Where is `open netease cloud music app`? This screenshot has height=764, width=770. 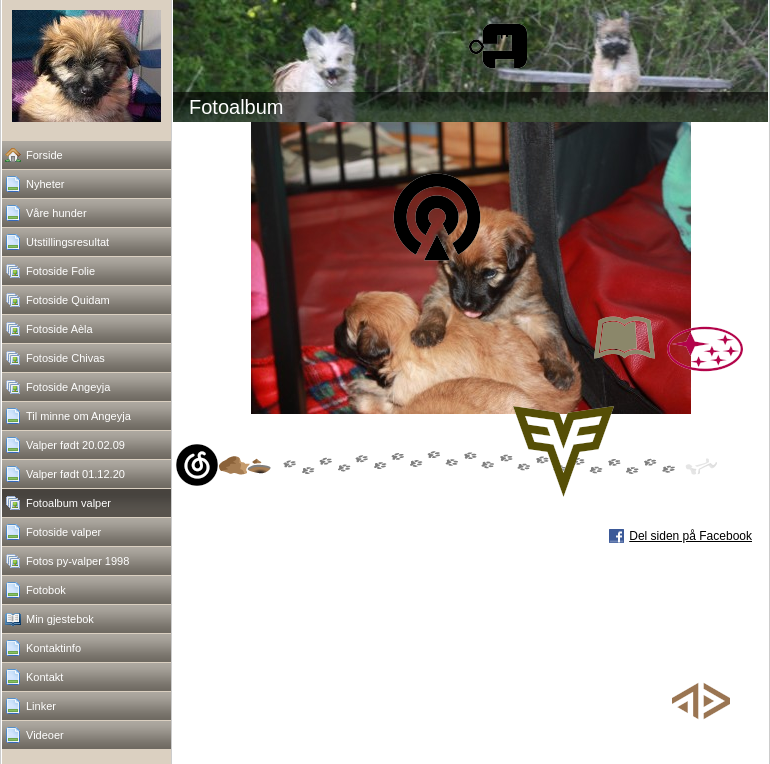
open netease cloud music app is located at coordinates (197, 465).